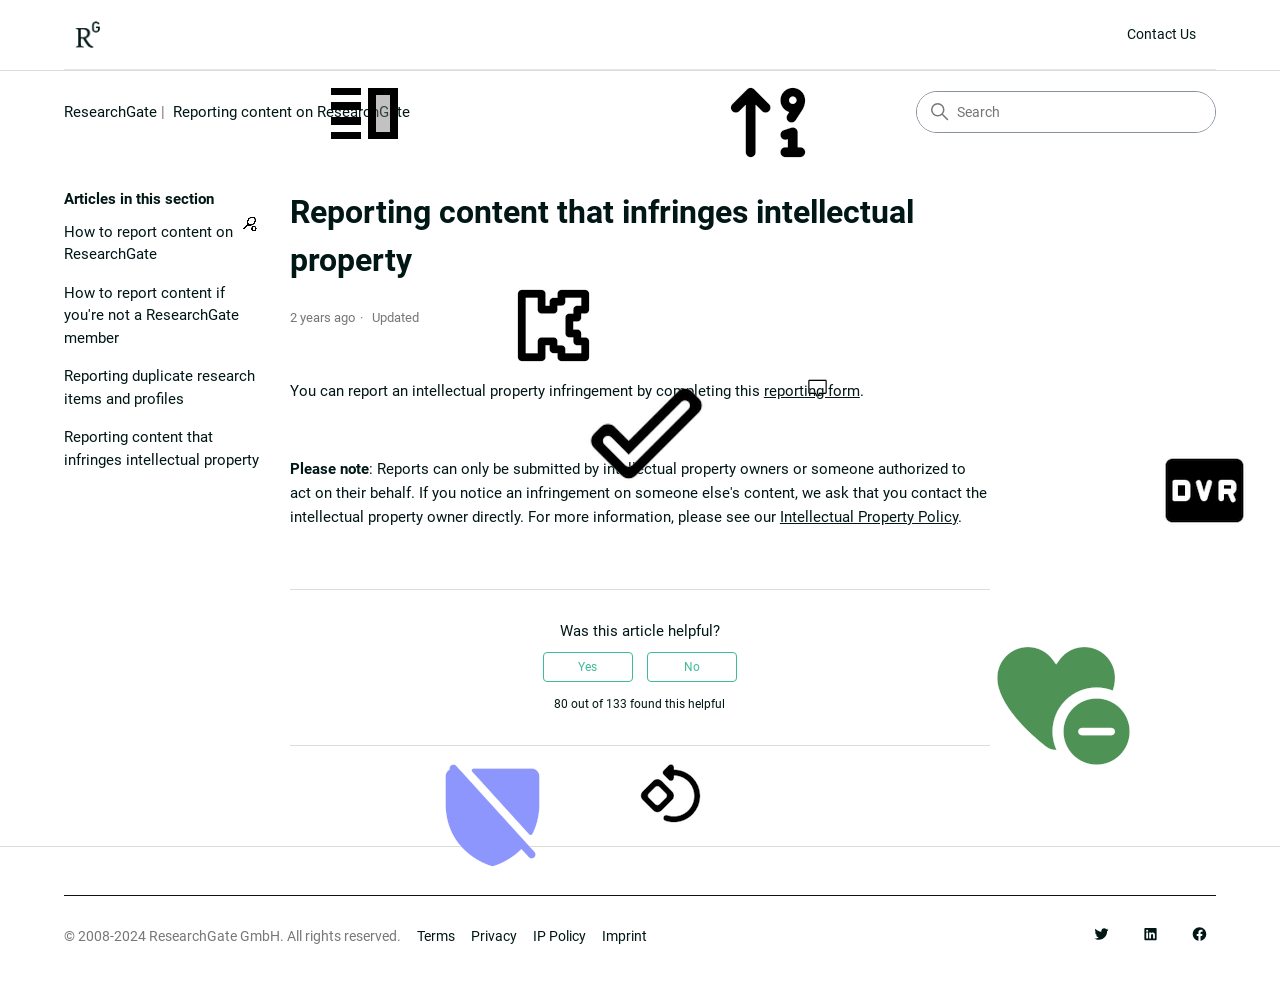  What do you see at coordinates (1204, 490) in the screenshot?
I see `access DVR recordings` at bounding box center [1204, 490].